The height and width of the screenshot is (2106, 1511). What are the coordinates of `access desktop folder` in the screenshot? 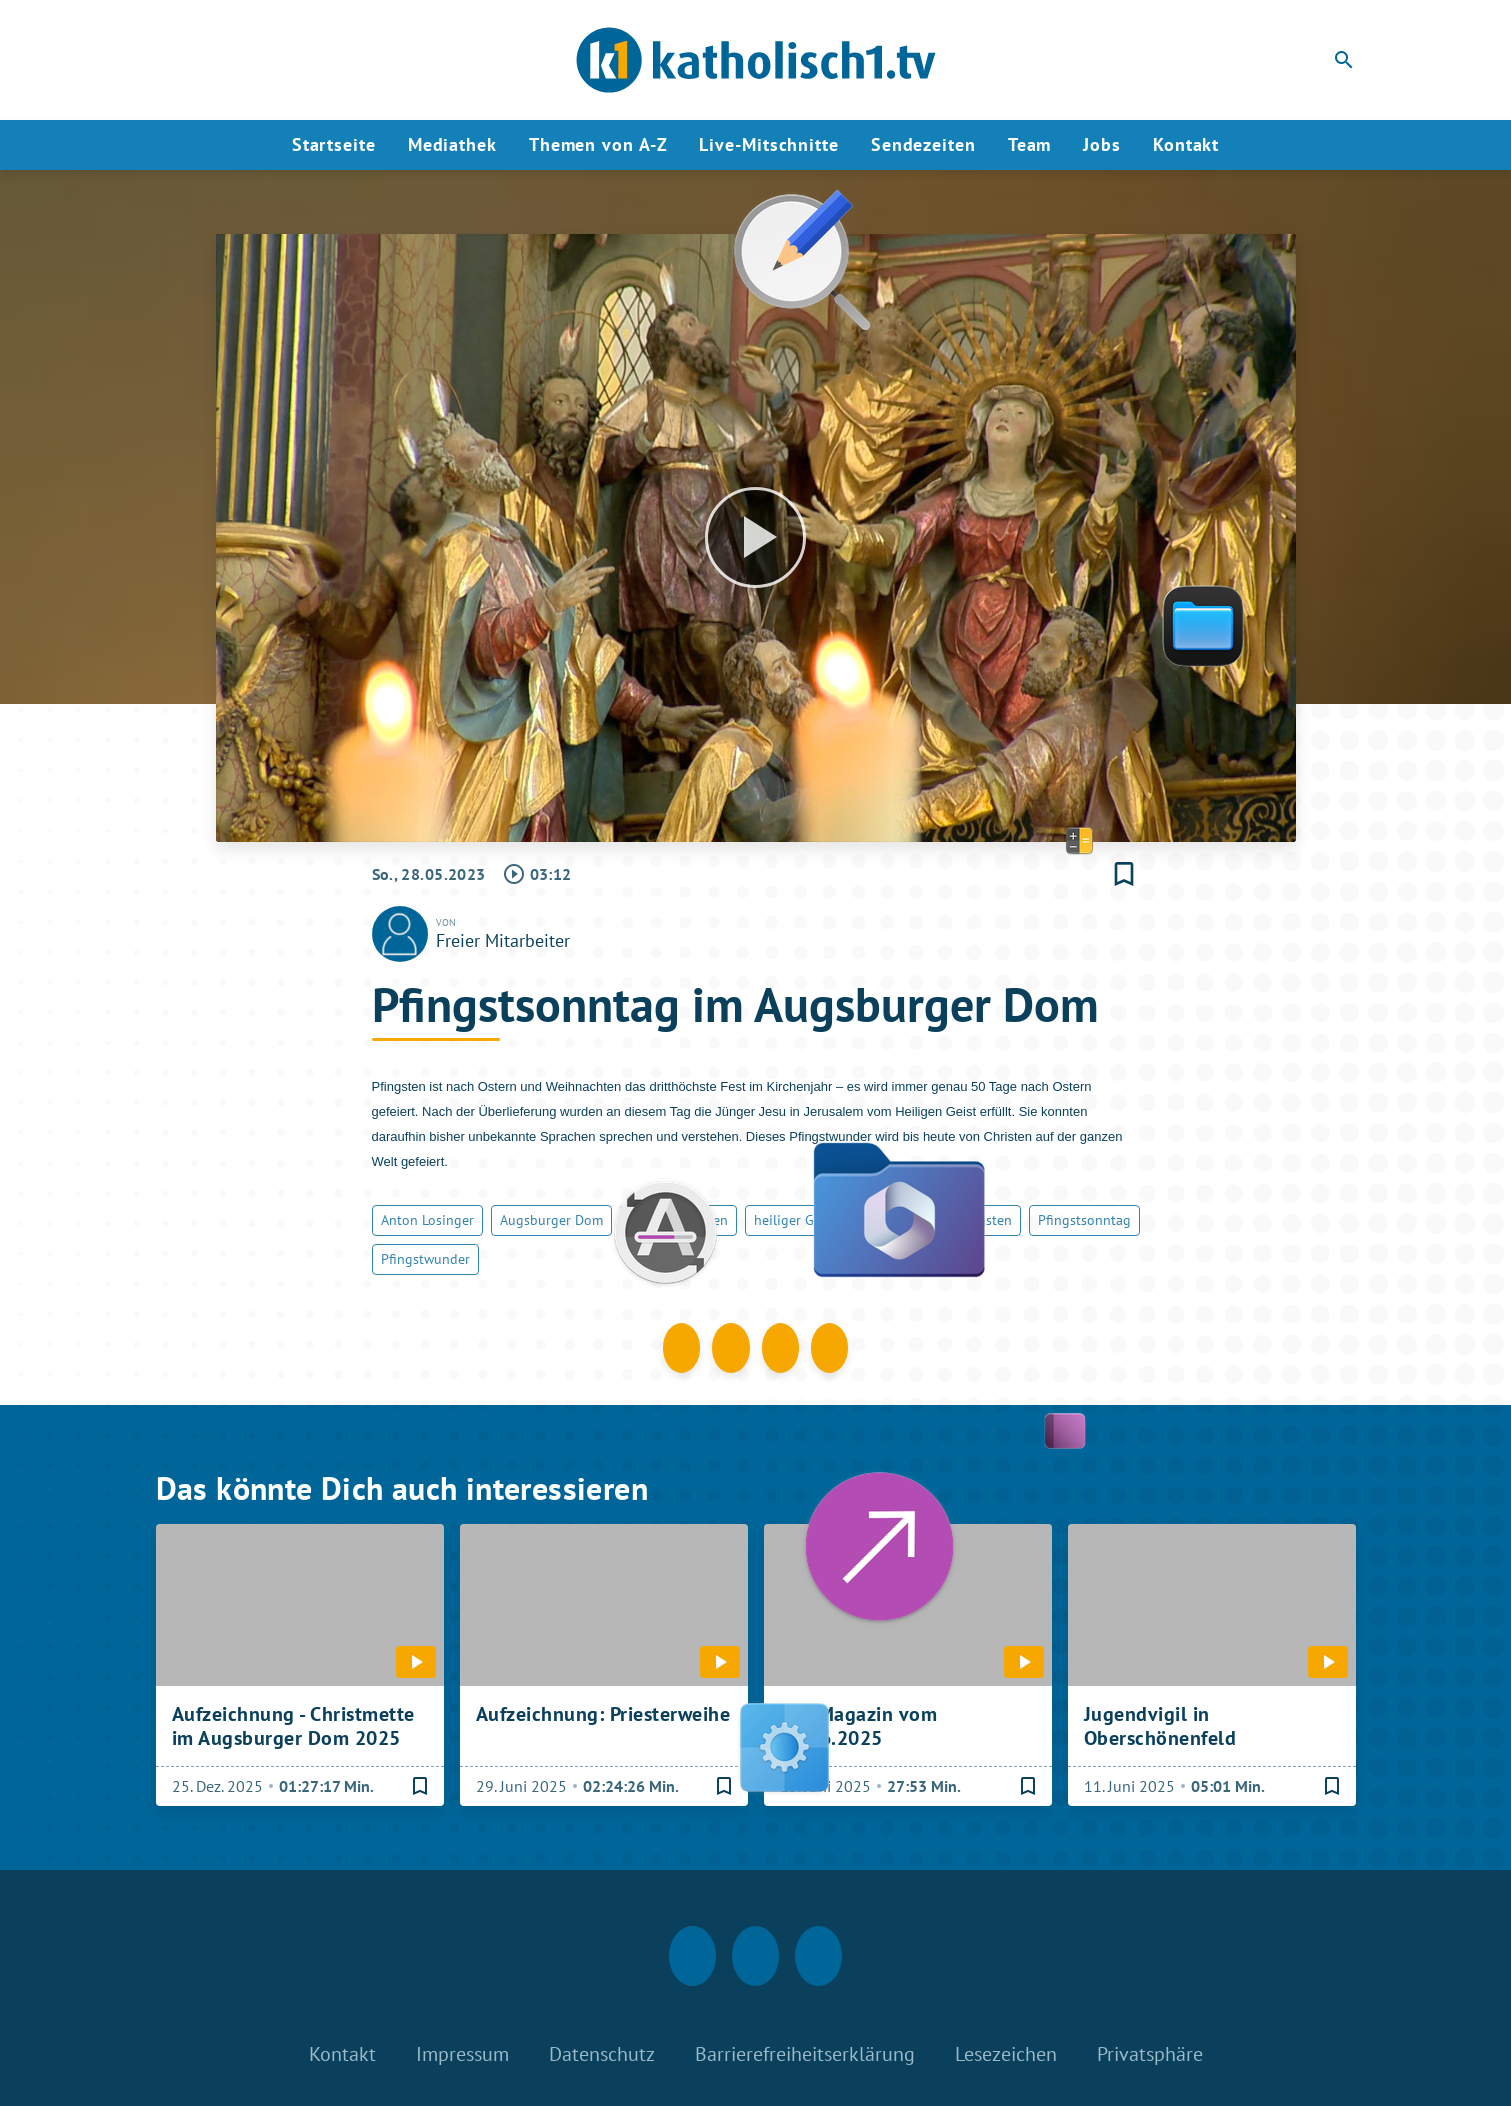 It's located at (1065, 1430).